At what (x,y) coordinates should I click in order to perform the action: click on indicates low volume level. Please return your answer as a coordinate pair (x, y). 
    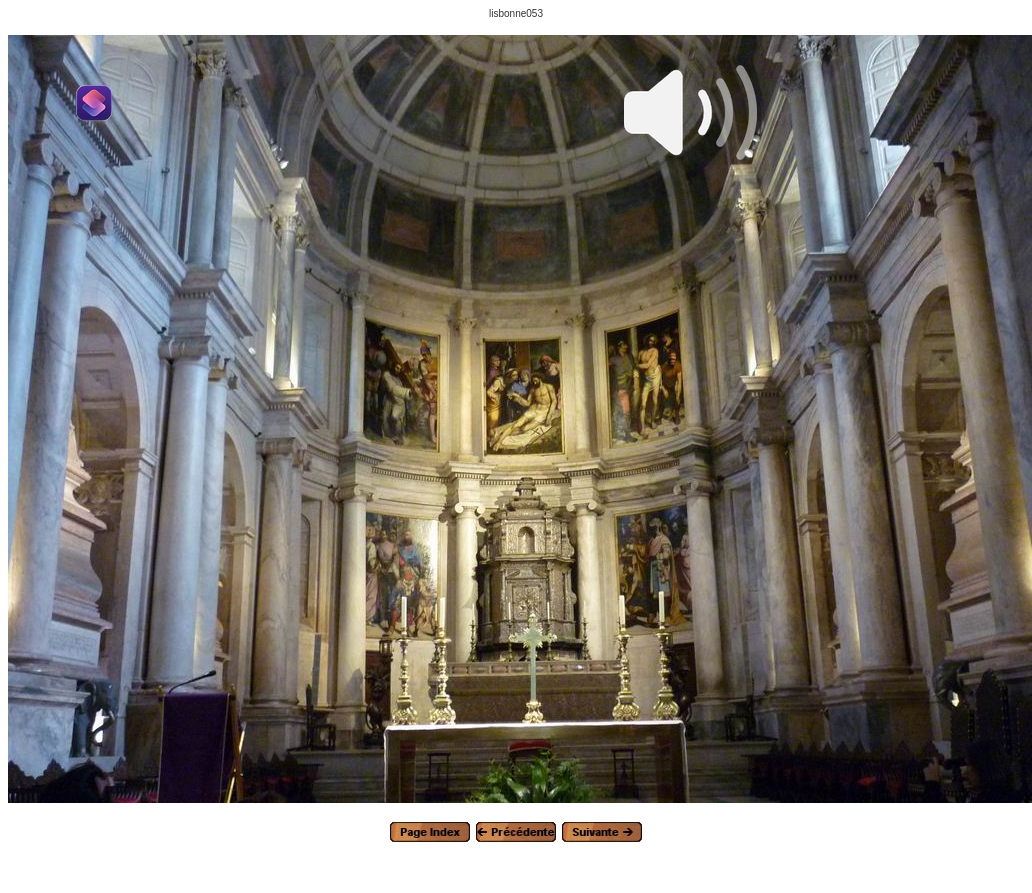
    Looking at the image, I should click on (690, 112).